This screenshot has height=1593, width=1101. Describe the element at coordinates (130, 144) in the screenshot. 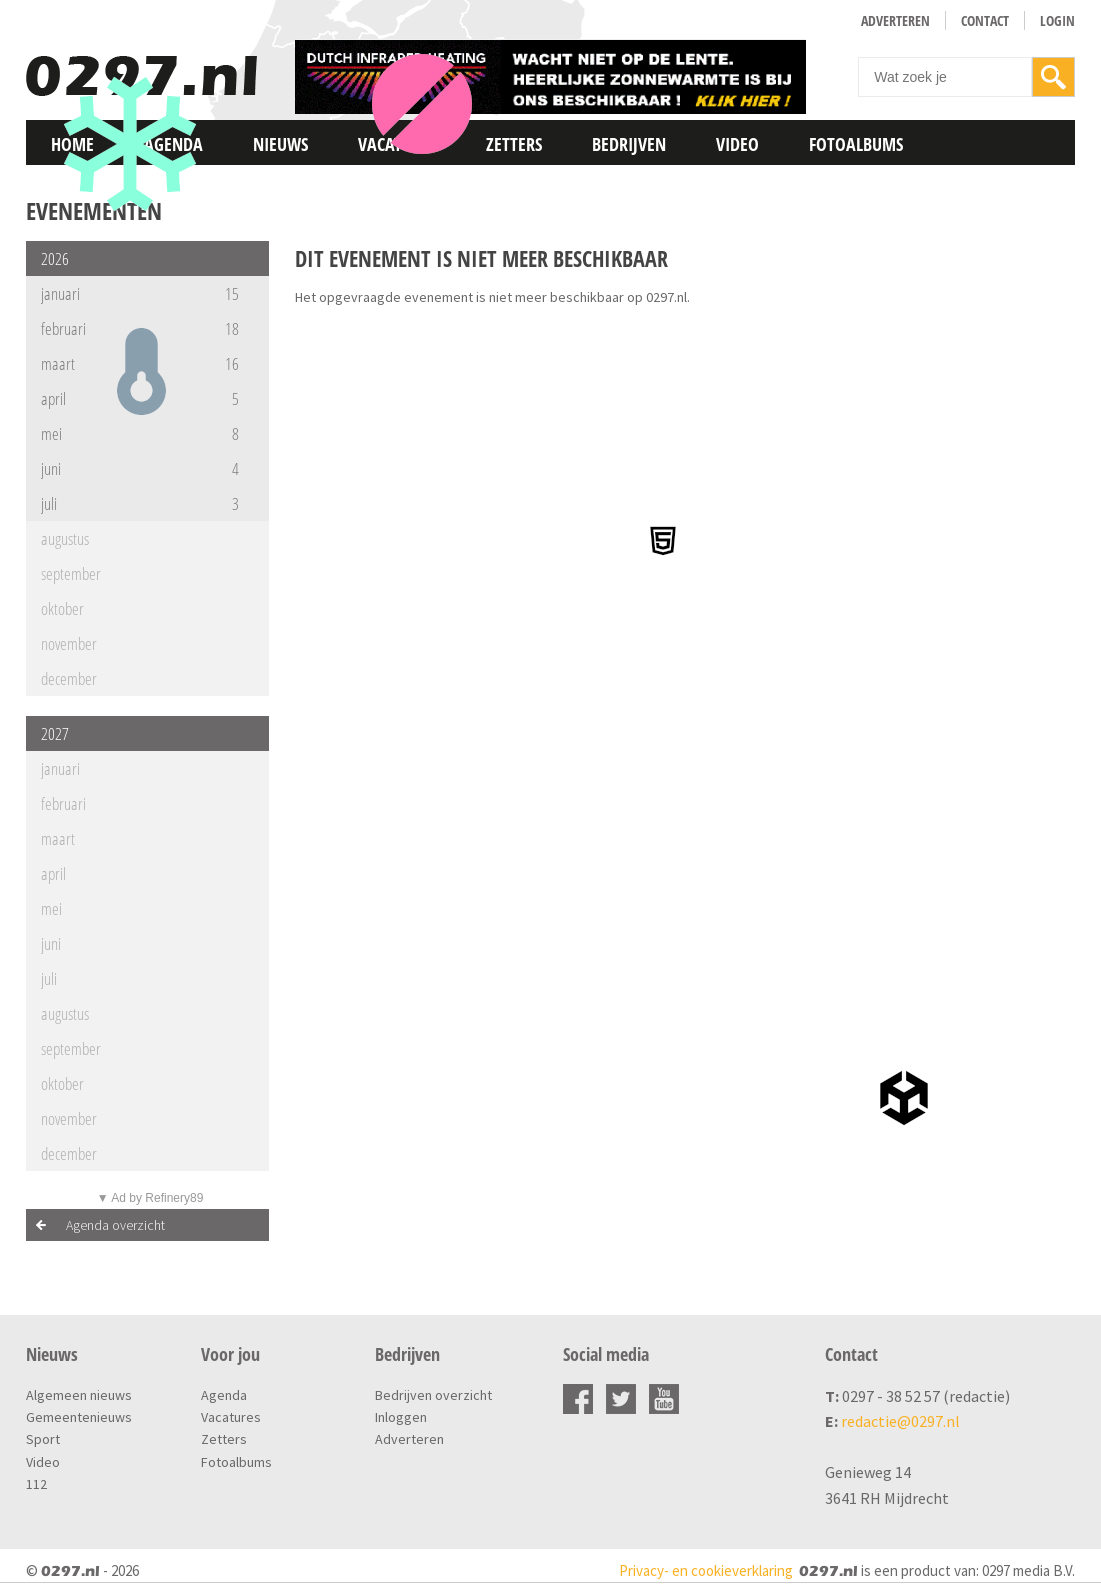

I see `activate cooling or air conditioning mode` at that location.